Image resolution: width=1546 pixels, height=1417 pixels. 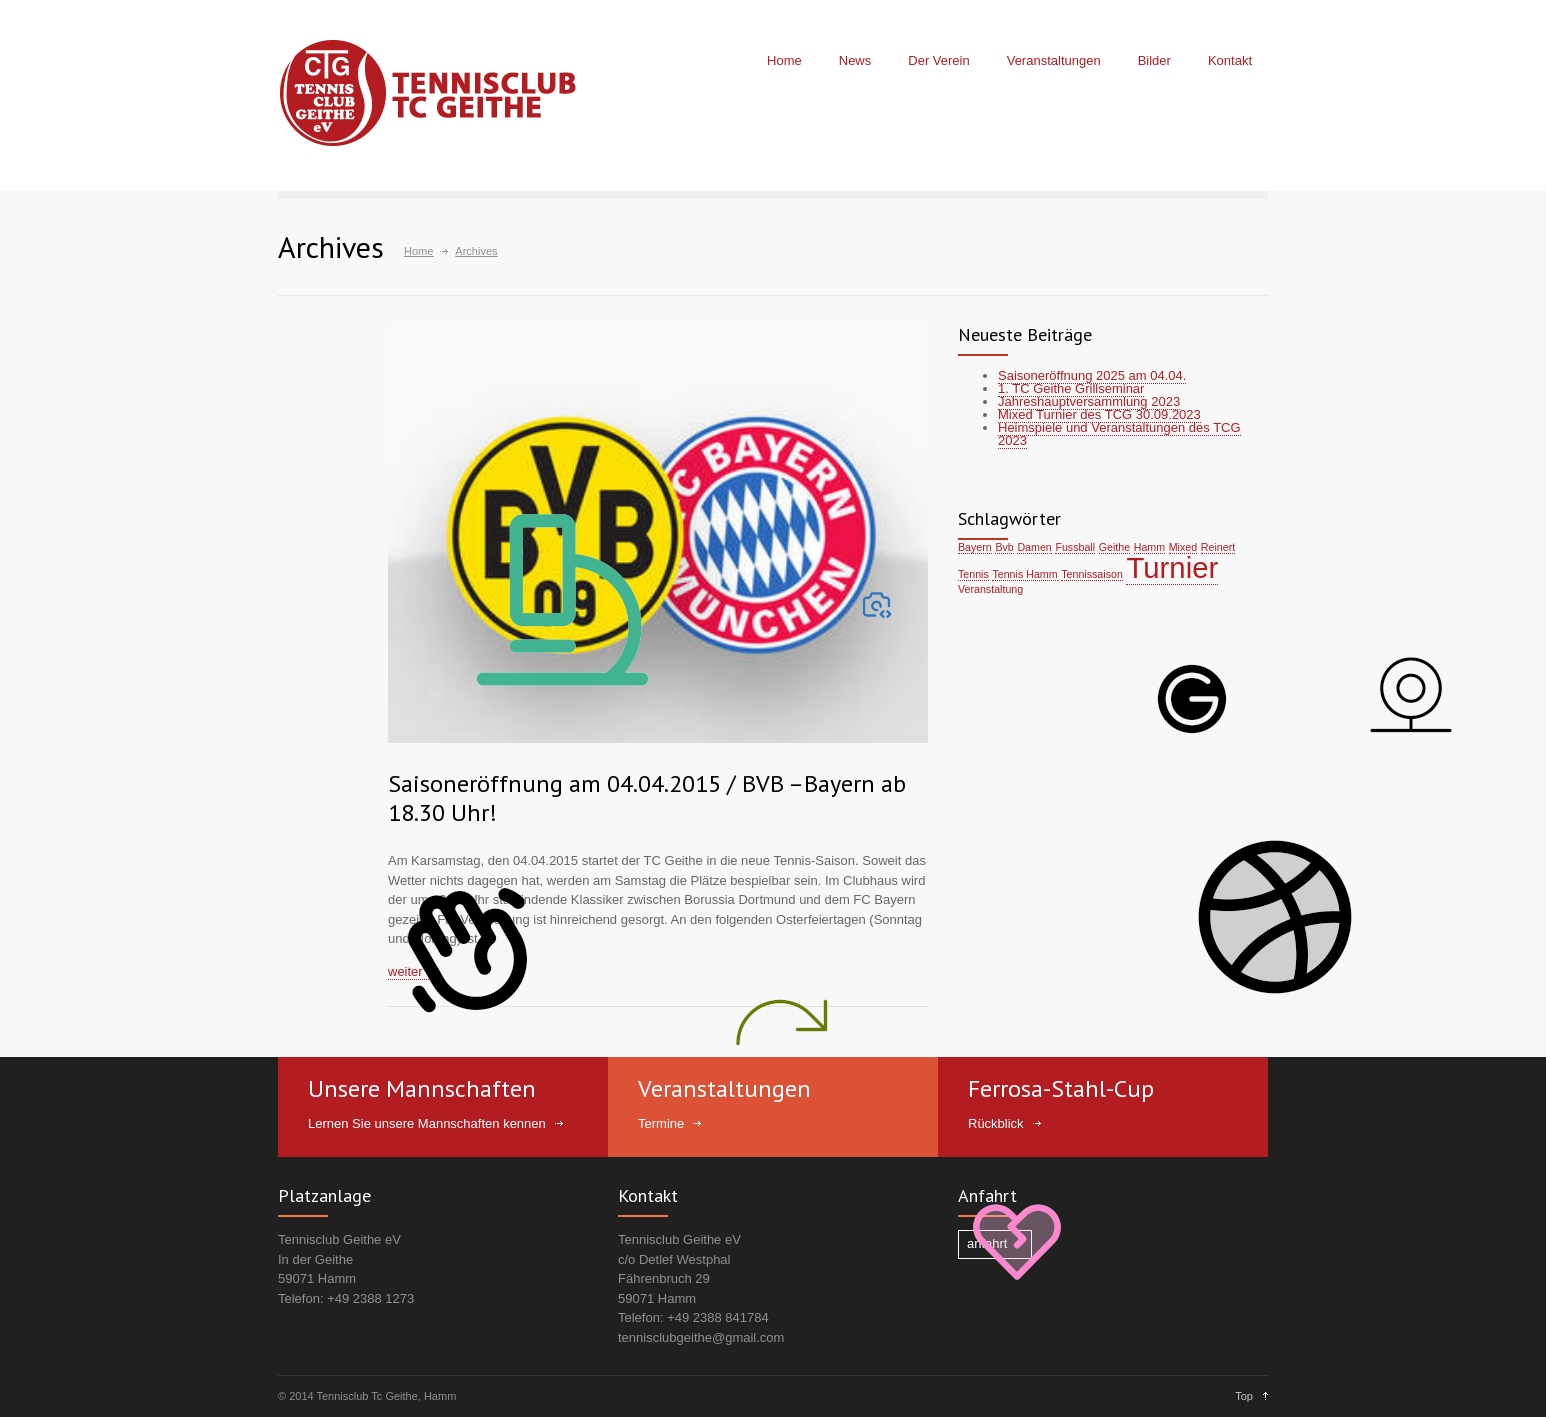 I want to click on unlike or remove from favorites, so click(x=1017, y=1239).